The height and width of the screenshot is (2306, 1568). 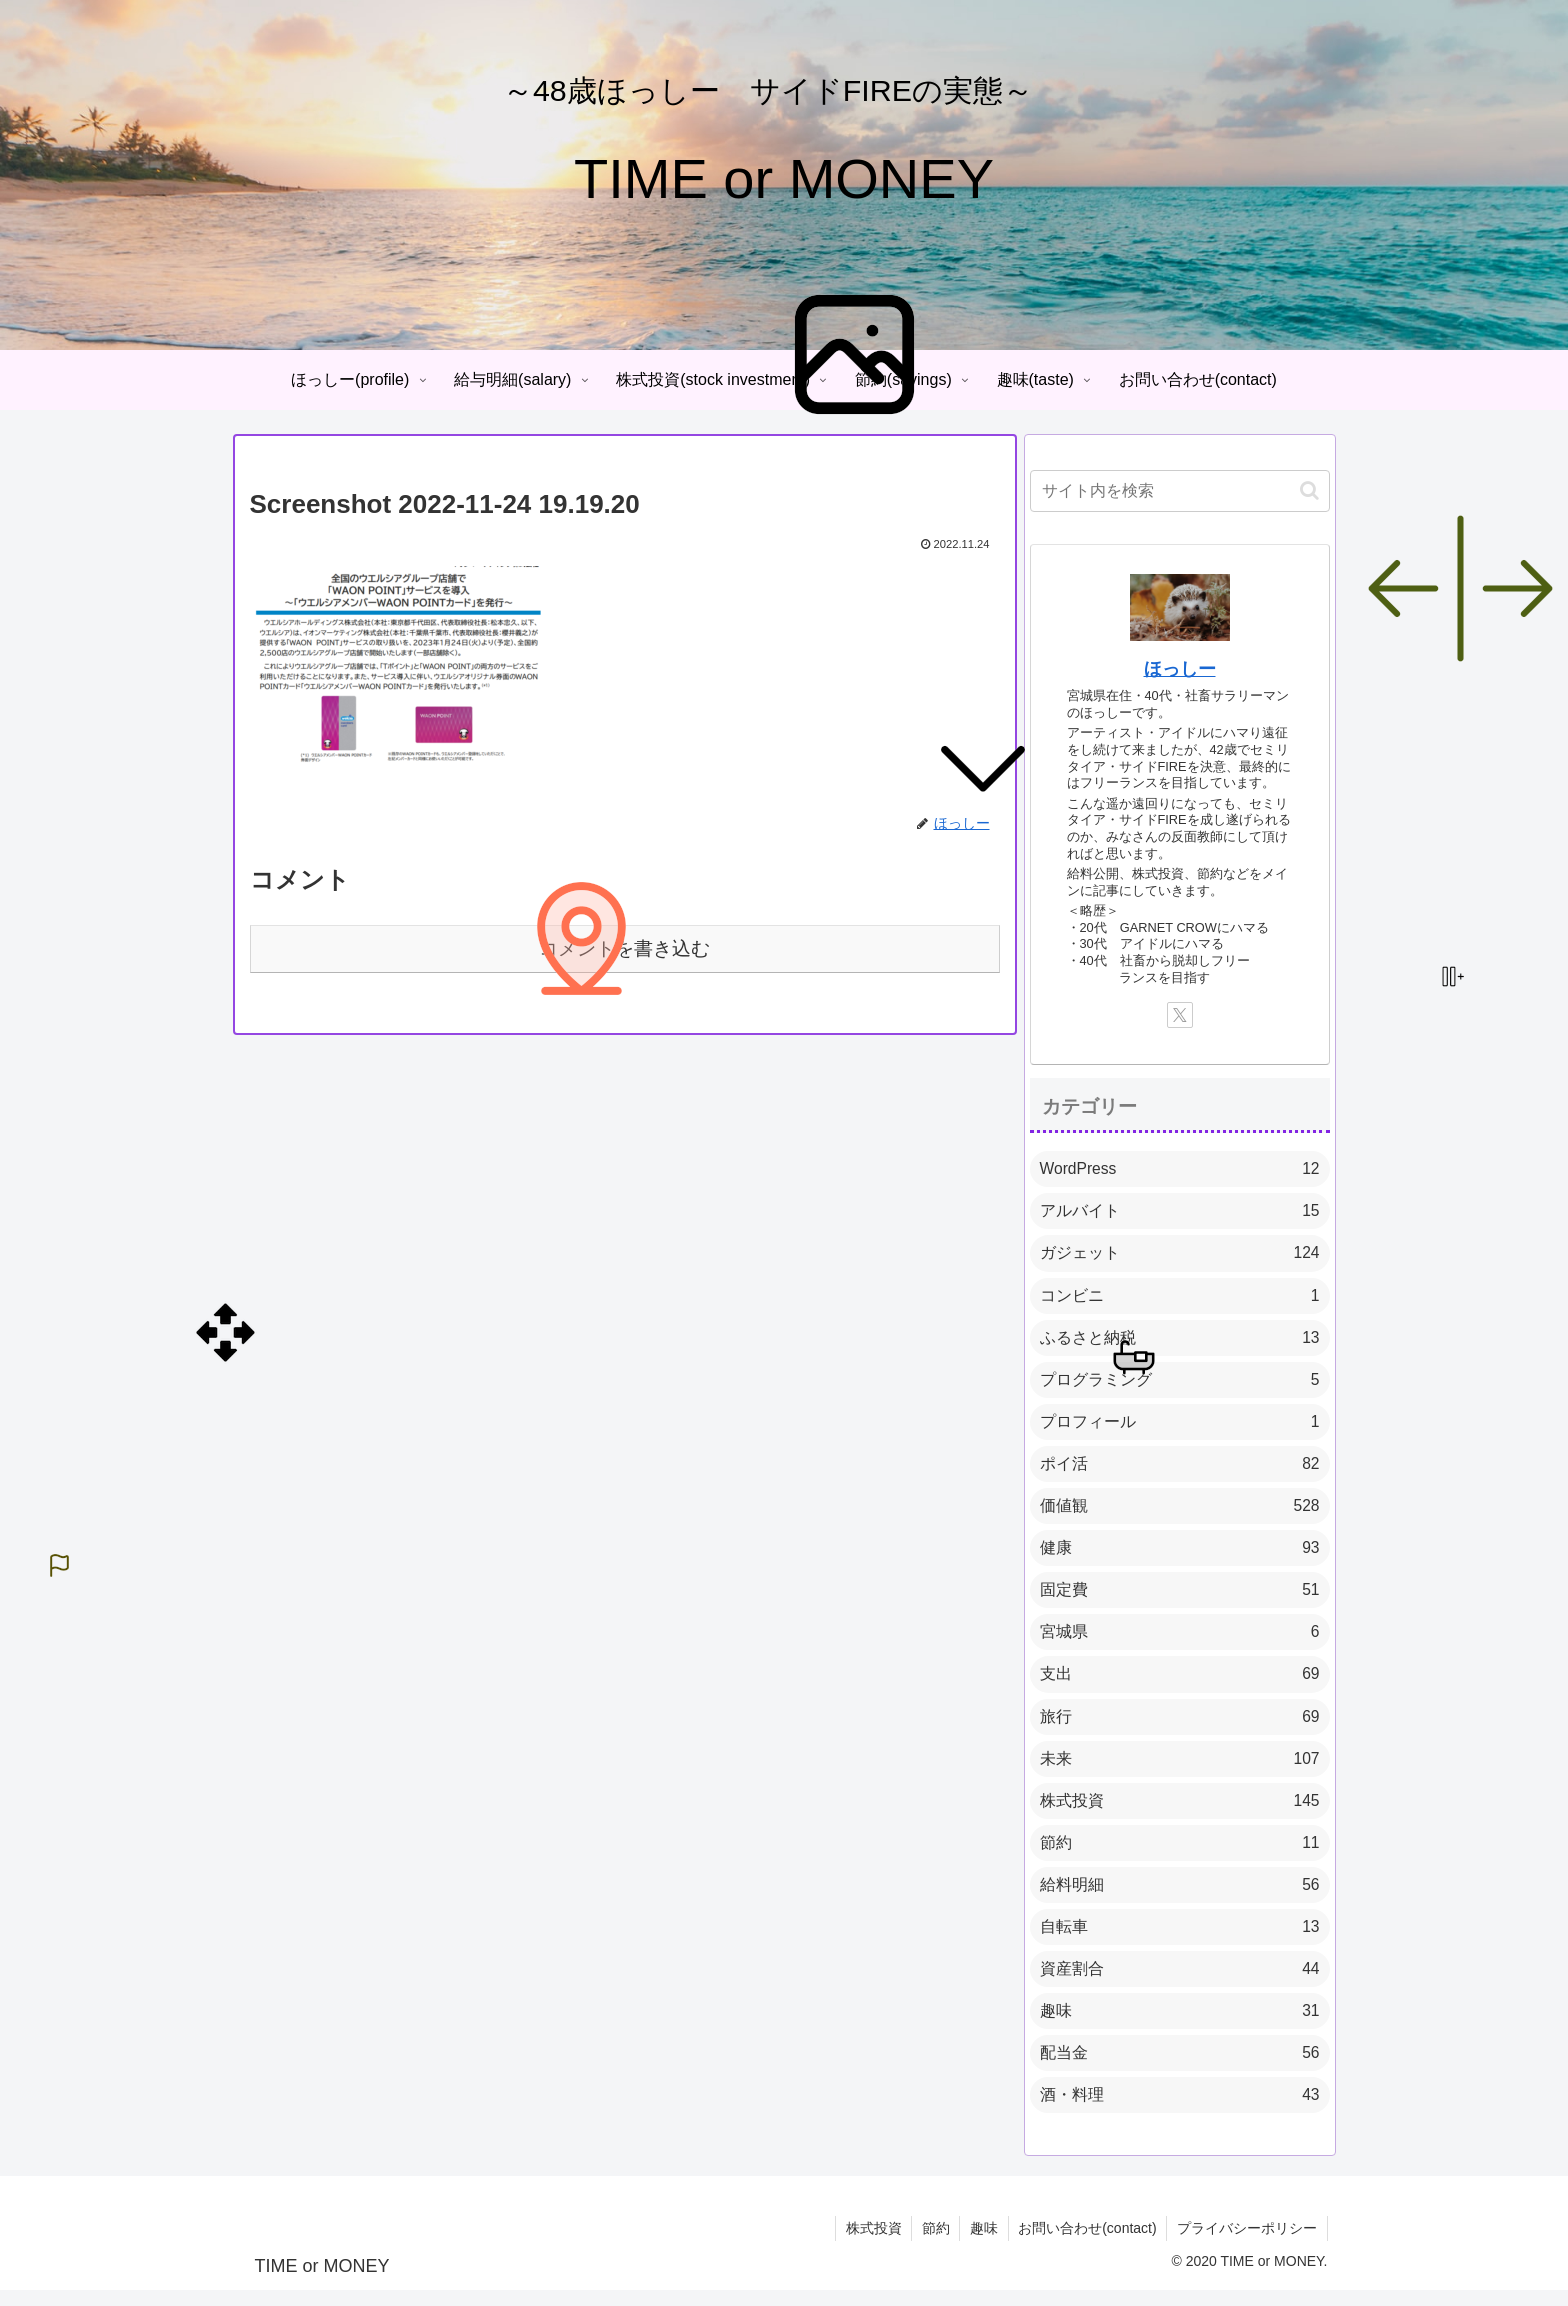 I want to click on expand content horizontally, so click(x=1460, y=588).